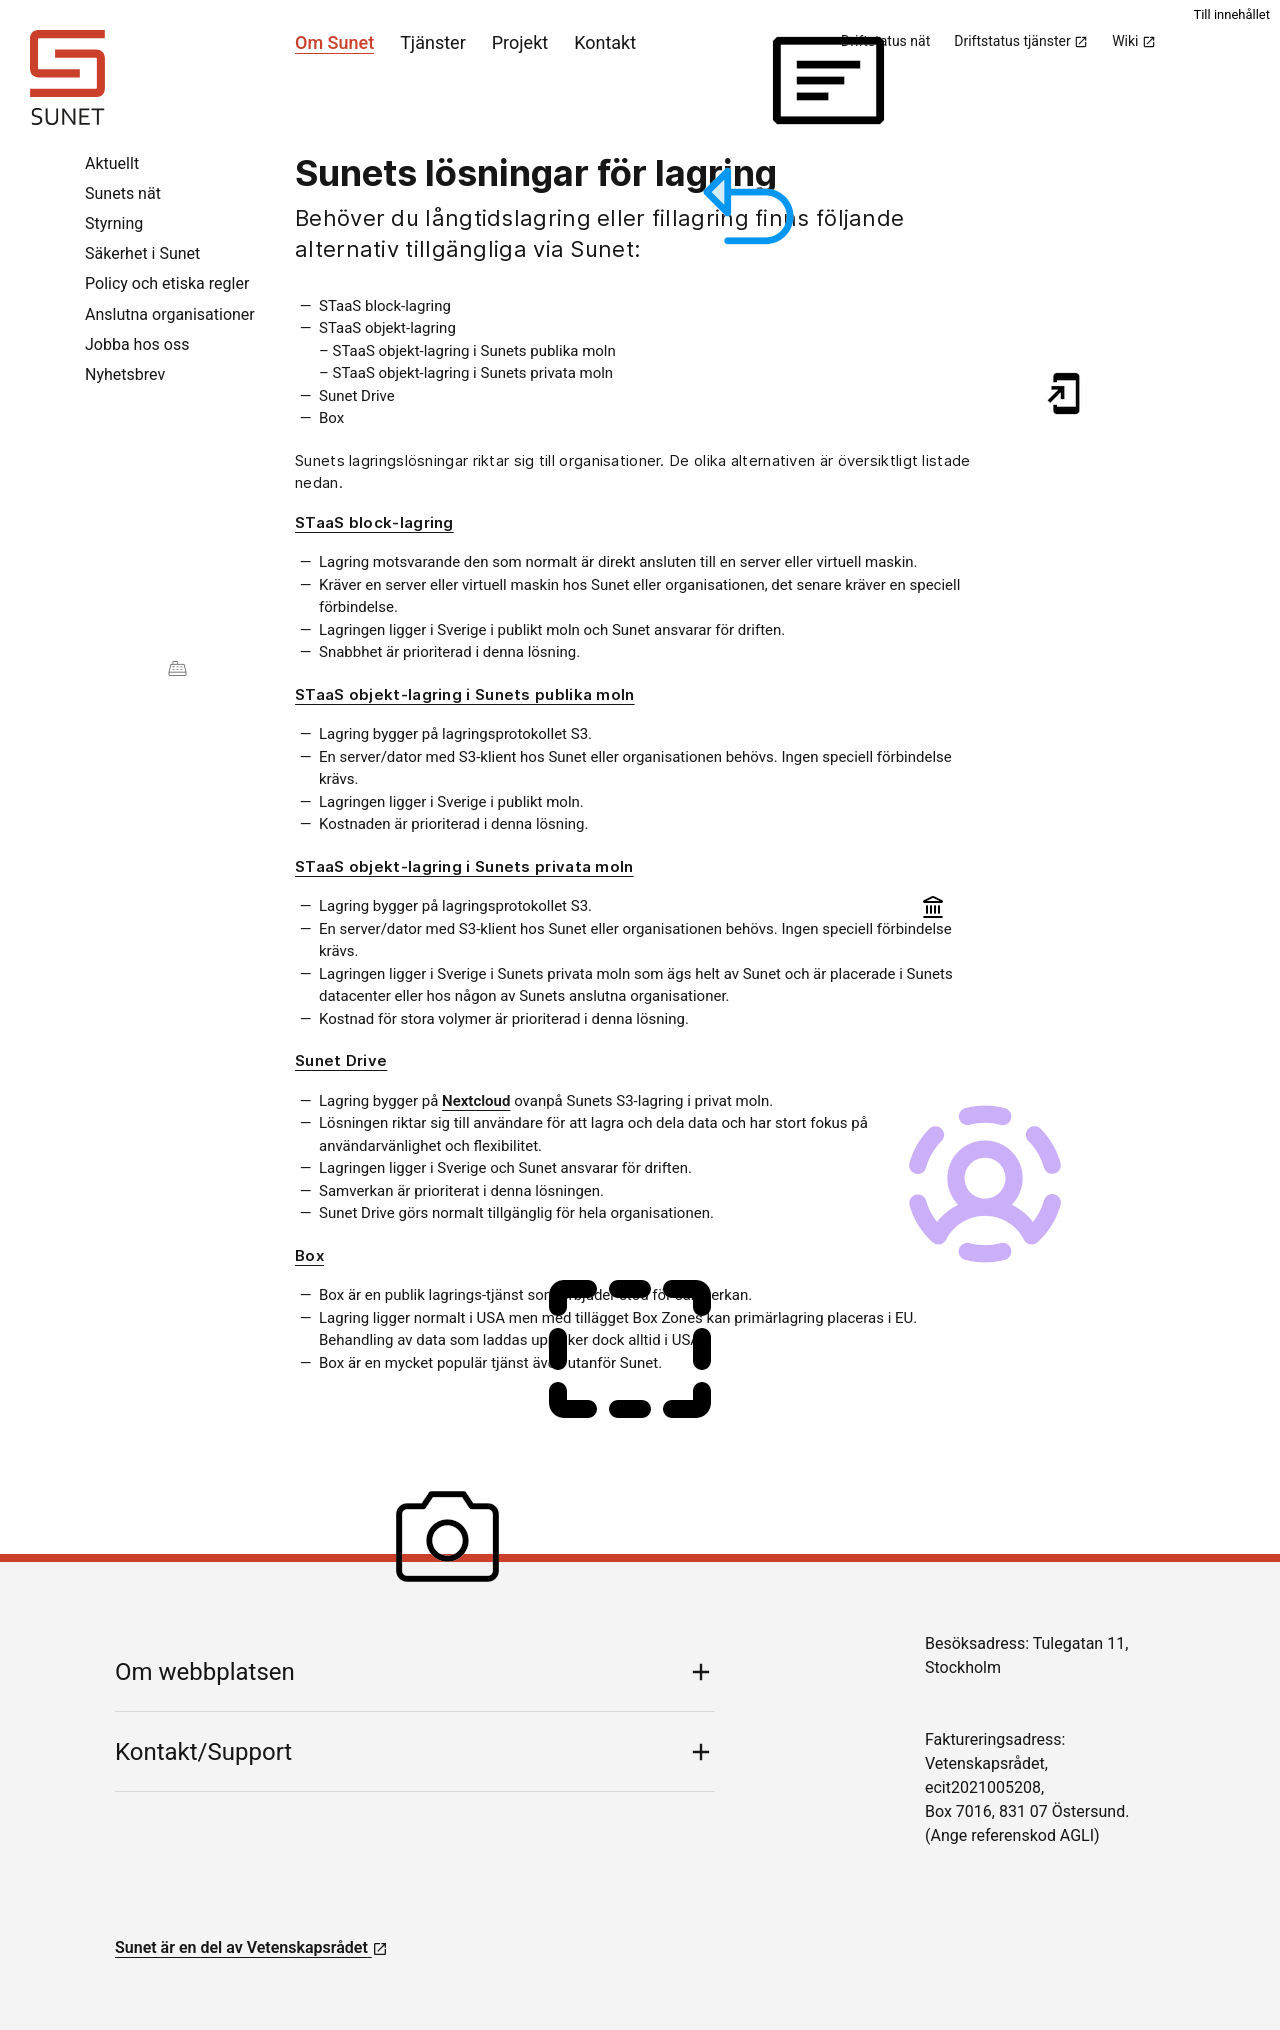  Describe the element at coordinates (177, 669) in the screenshot. I see `access point of sale system` at that location.